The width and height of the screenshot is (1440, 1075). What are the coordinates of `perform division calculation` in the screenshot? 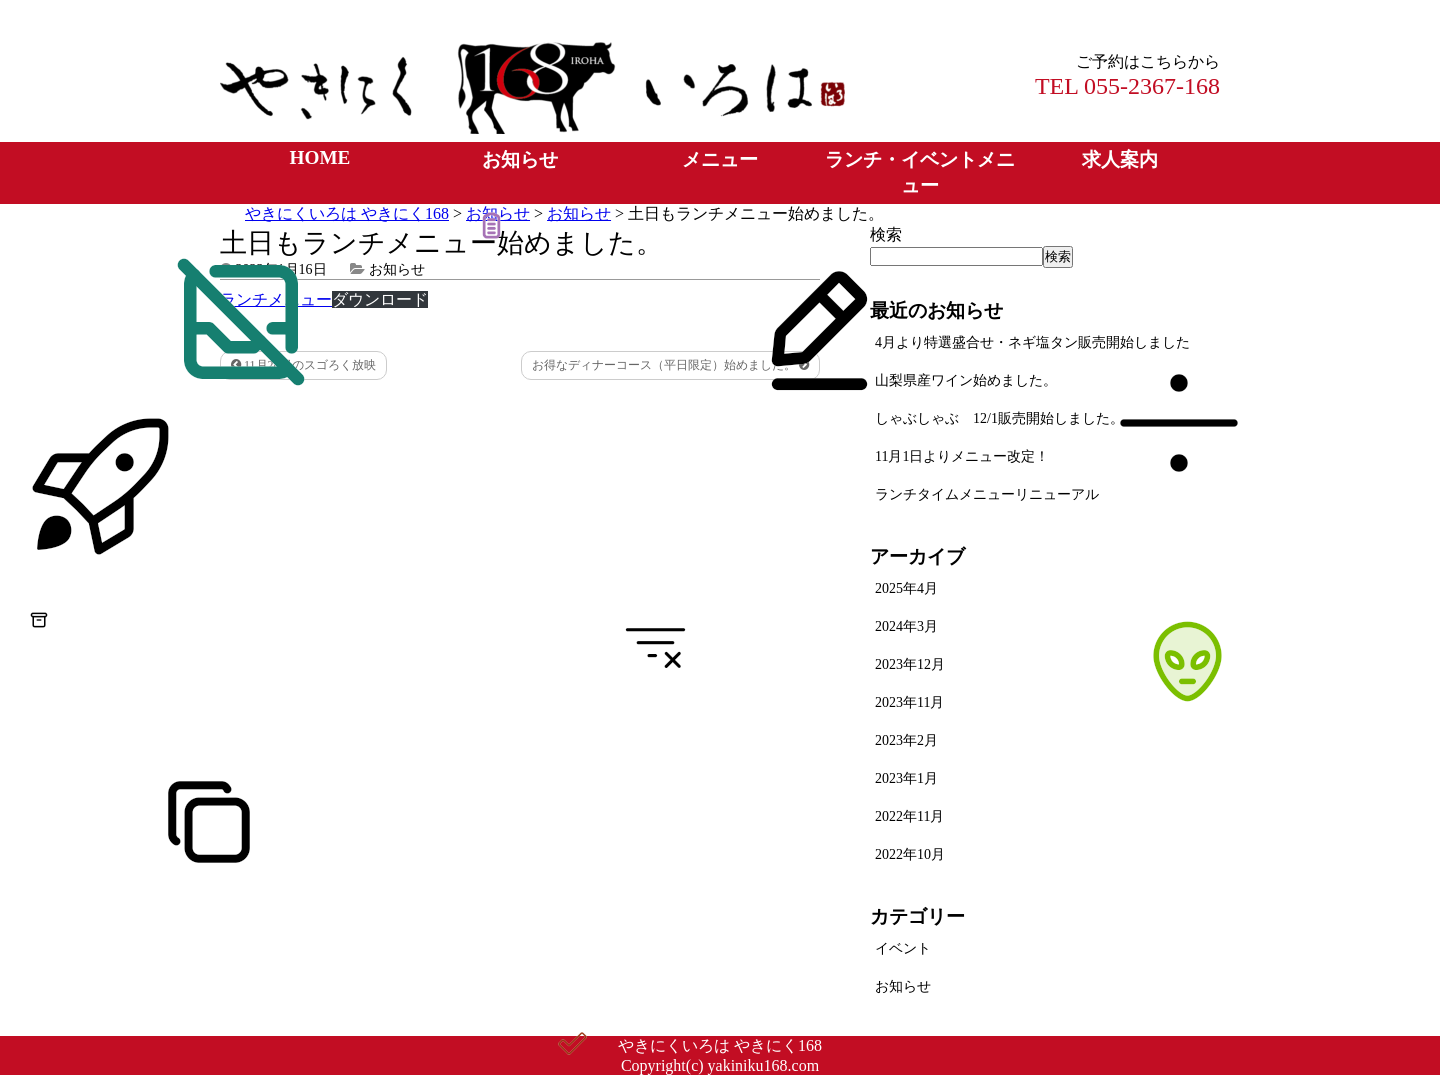 It's located at (1179, 423).